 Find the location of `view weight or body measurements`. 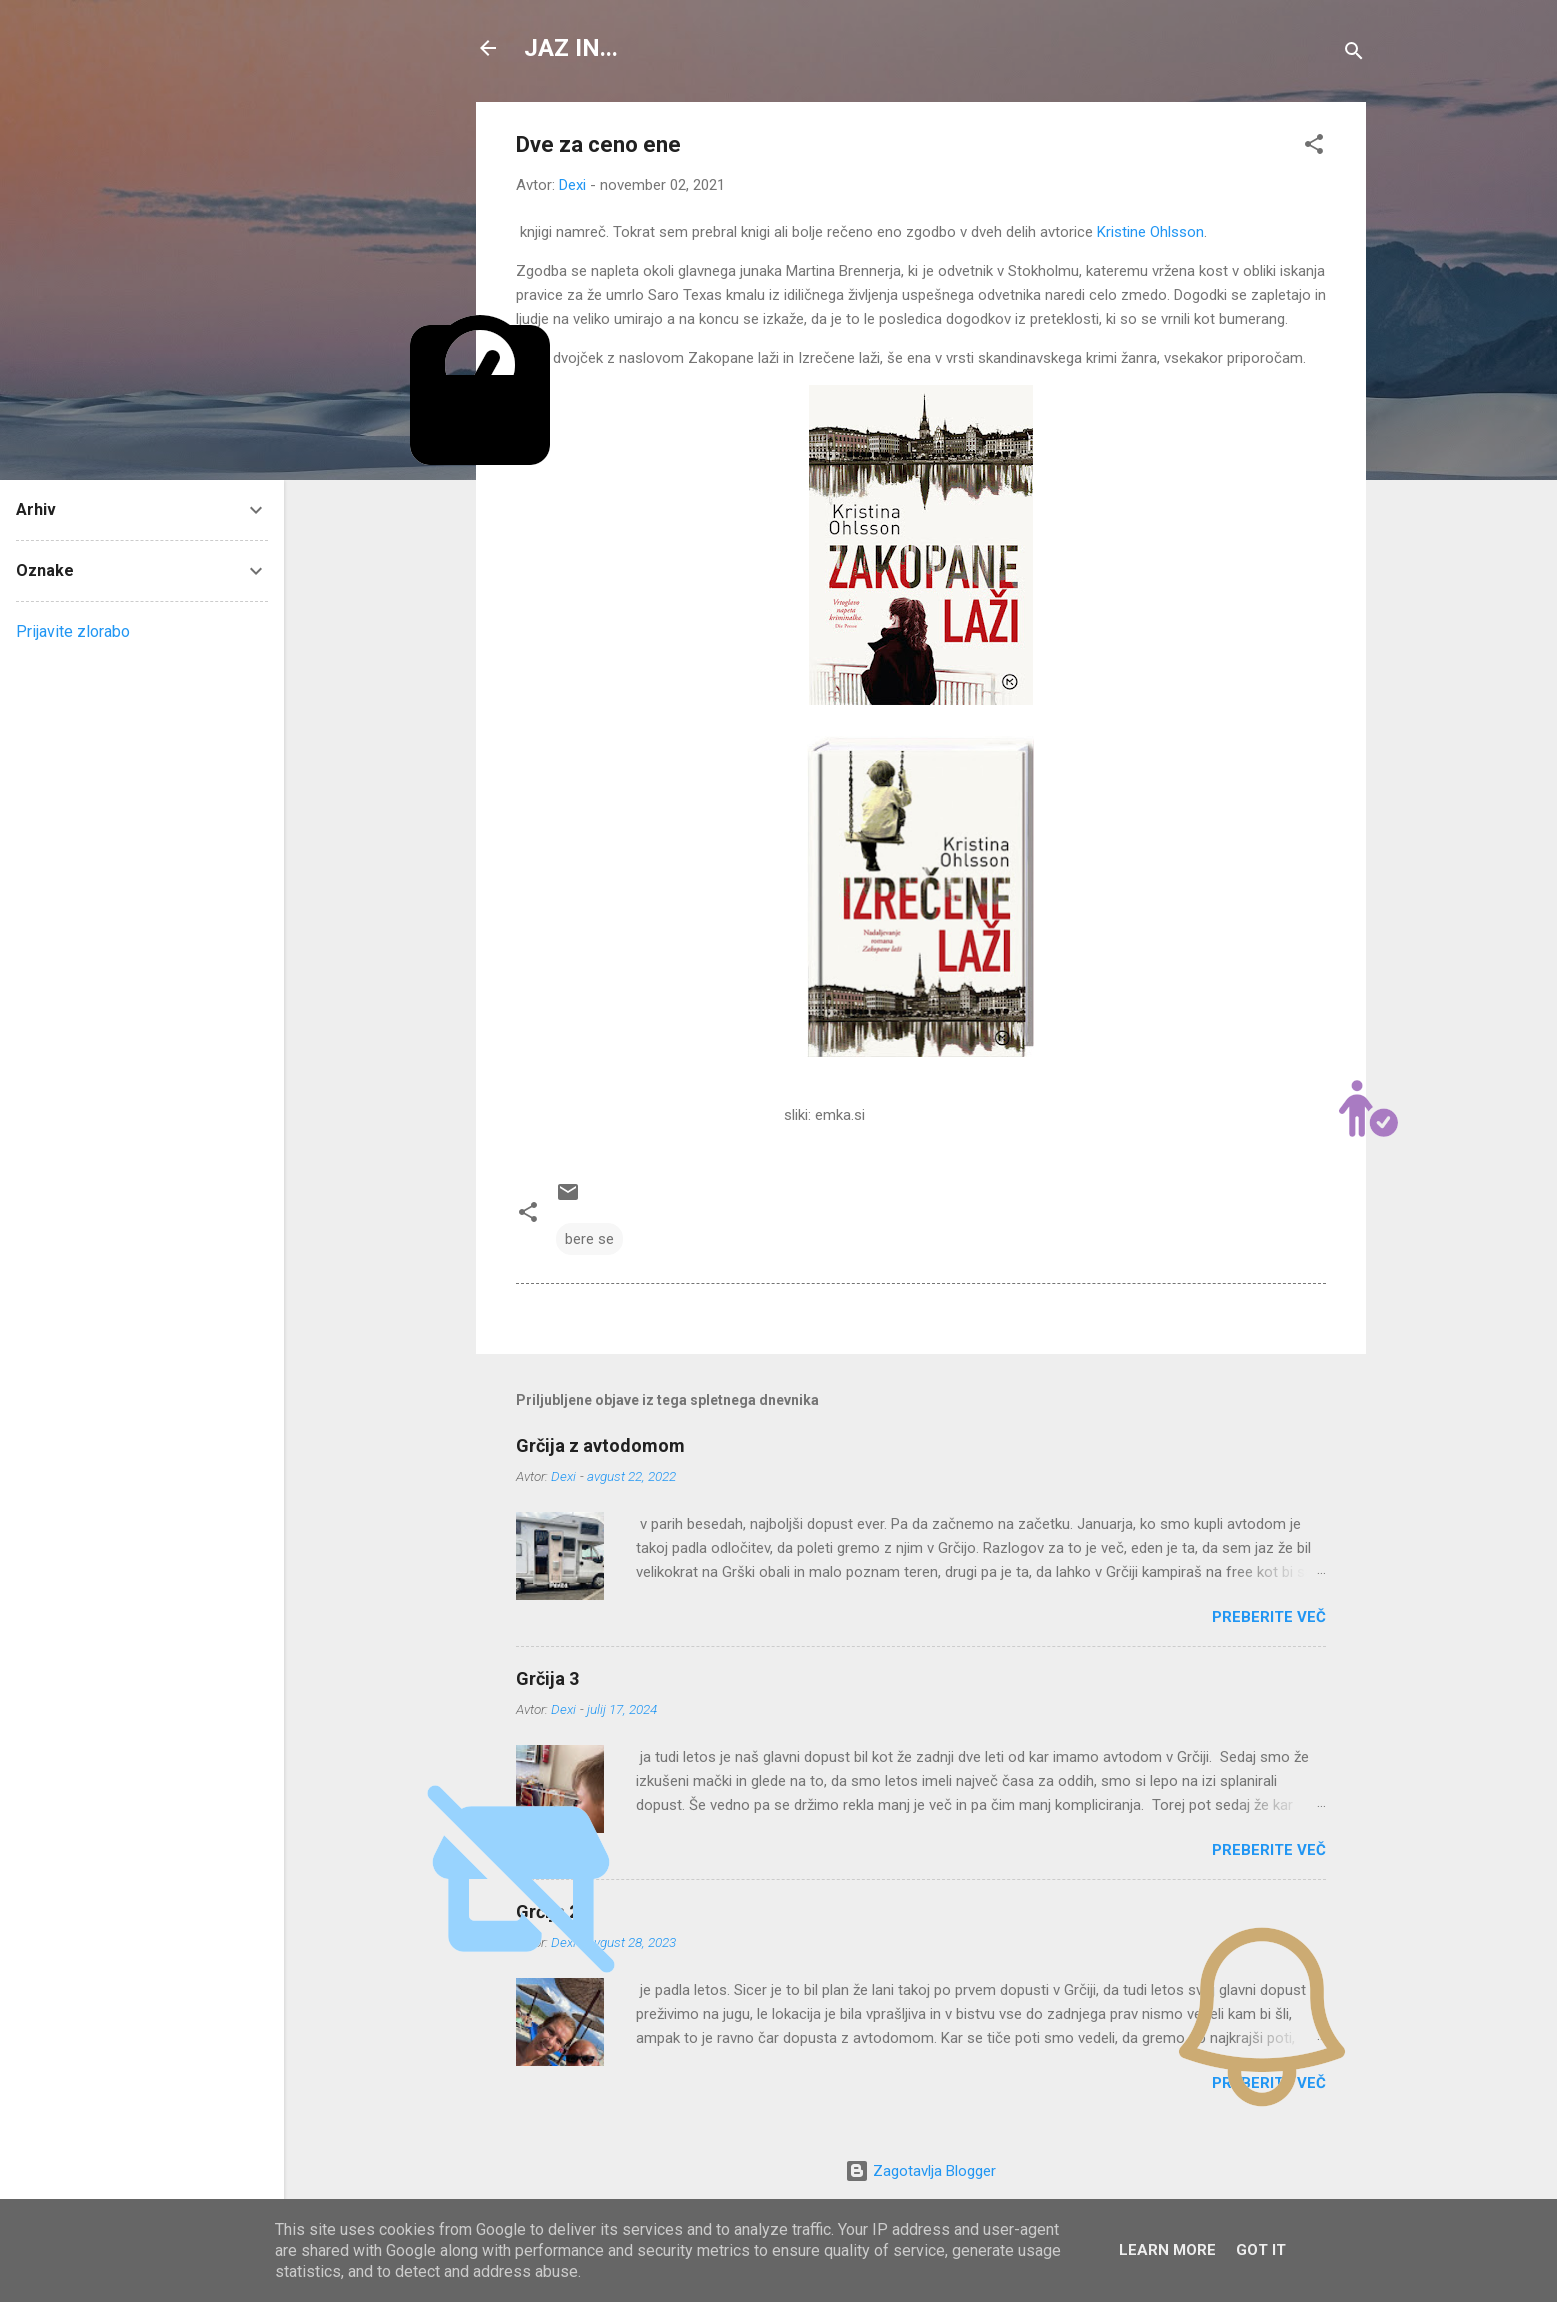

view weight or body measurements is located at coordinates (480, 395).